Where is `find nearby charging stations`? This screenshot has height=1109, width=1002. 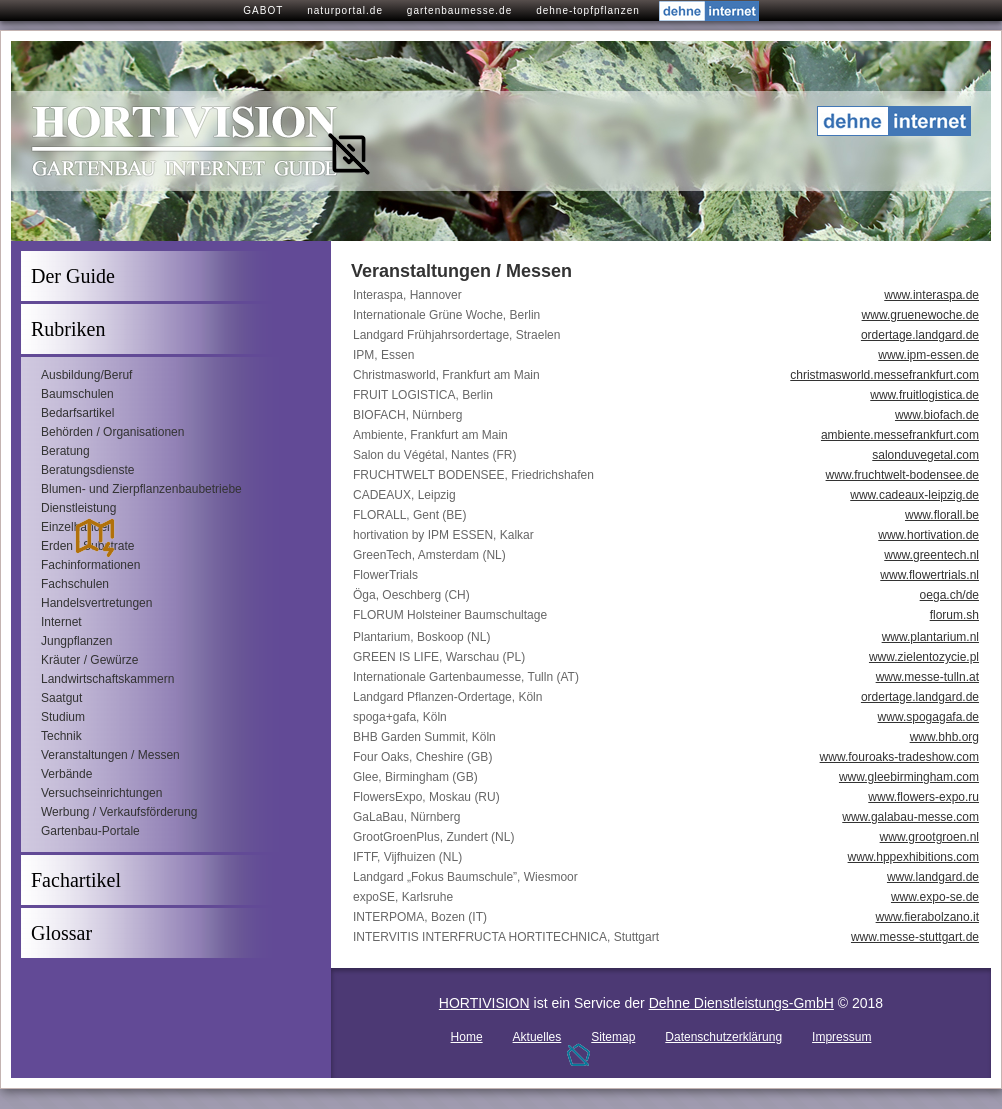 find nearby charging stations is located at coordinates (95, 536).